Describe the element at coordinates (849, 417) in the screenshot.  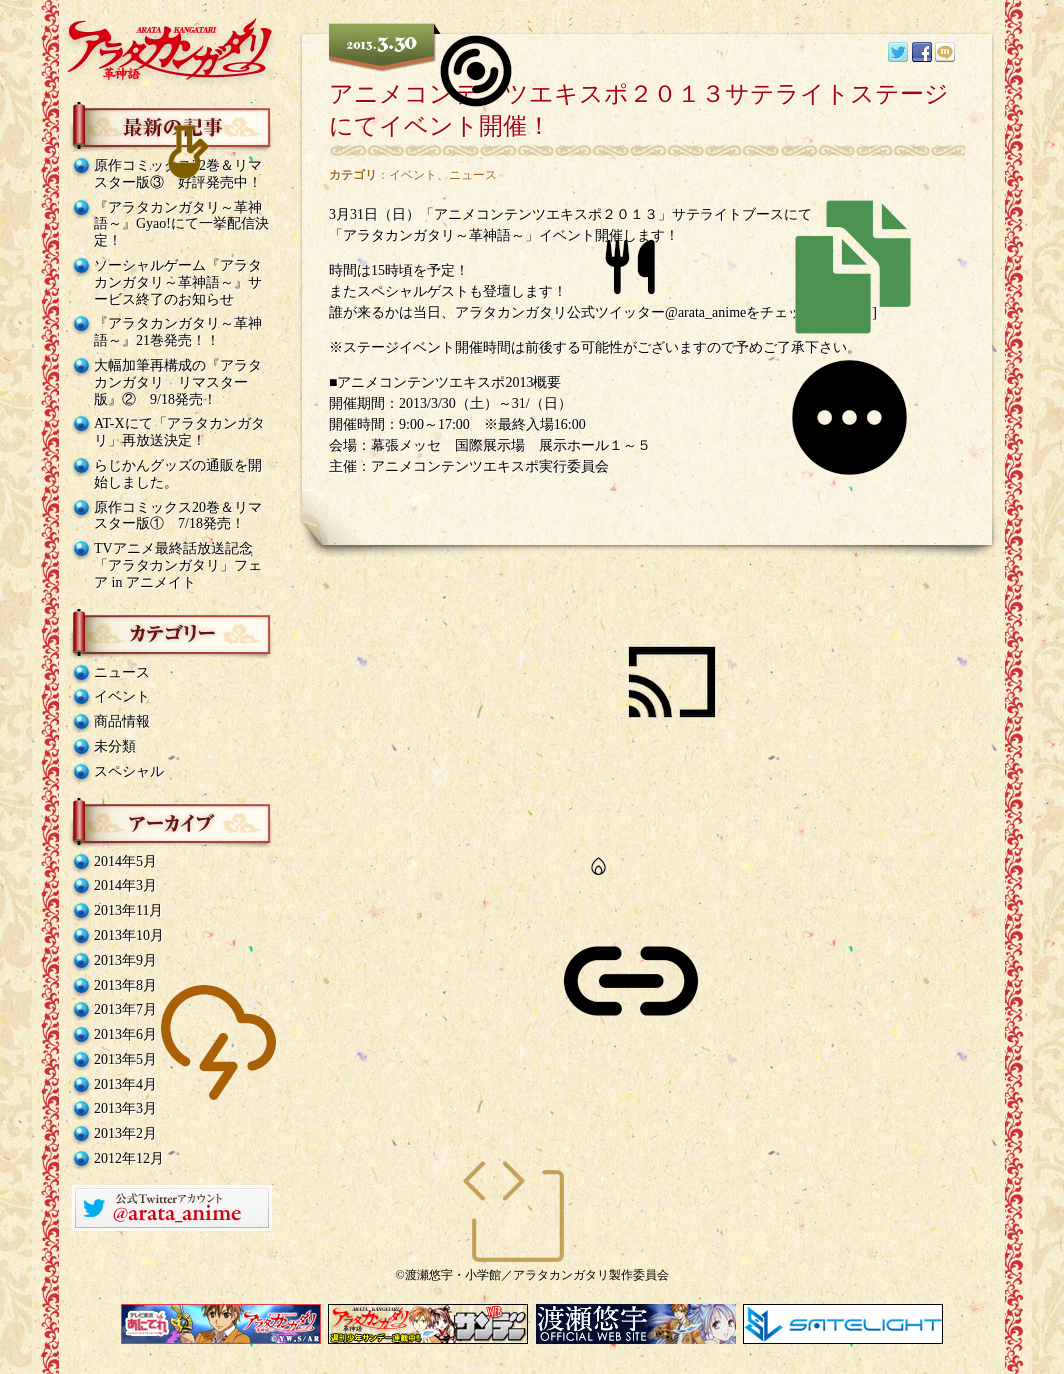
I see `access more options or actions` at that location.